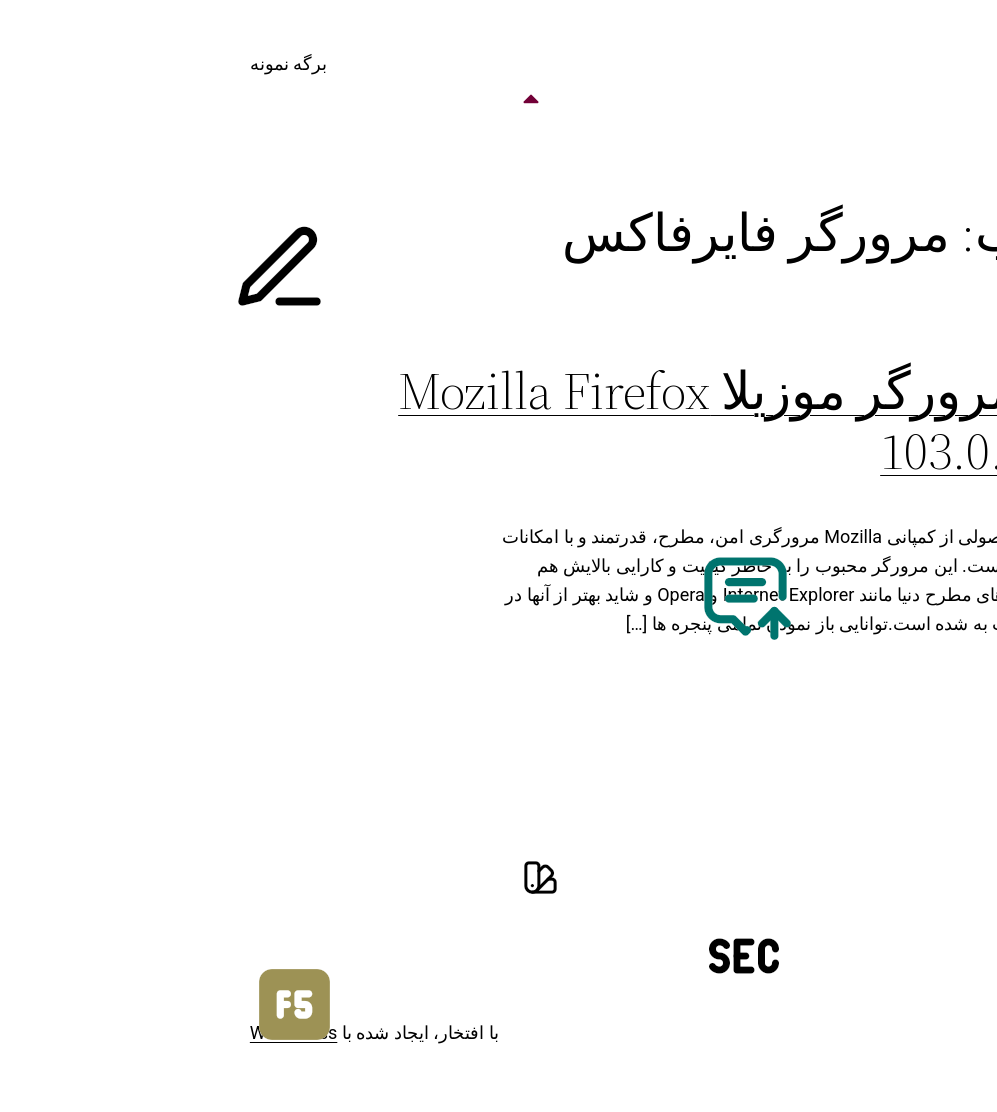  What do you see at coordinates (744, 956) in the screenshot?
I see `secant function in a math or calculator app` at bounding box center [744, 956].